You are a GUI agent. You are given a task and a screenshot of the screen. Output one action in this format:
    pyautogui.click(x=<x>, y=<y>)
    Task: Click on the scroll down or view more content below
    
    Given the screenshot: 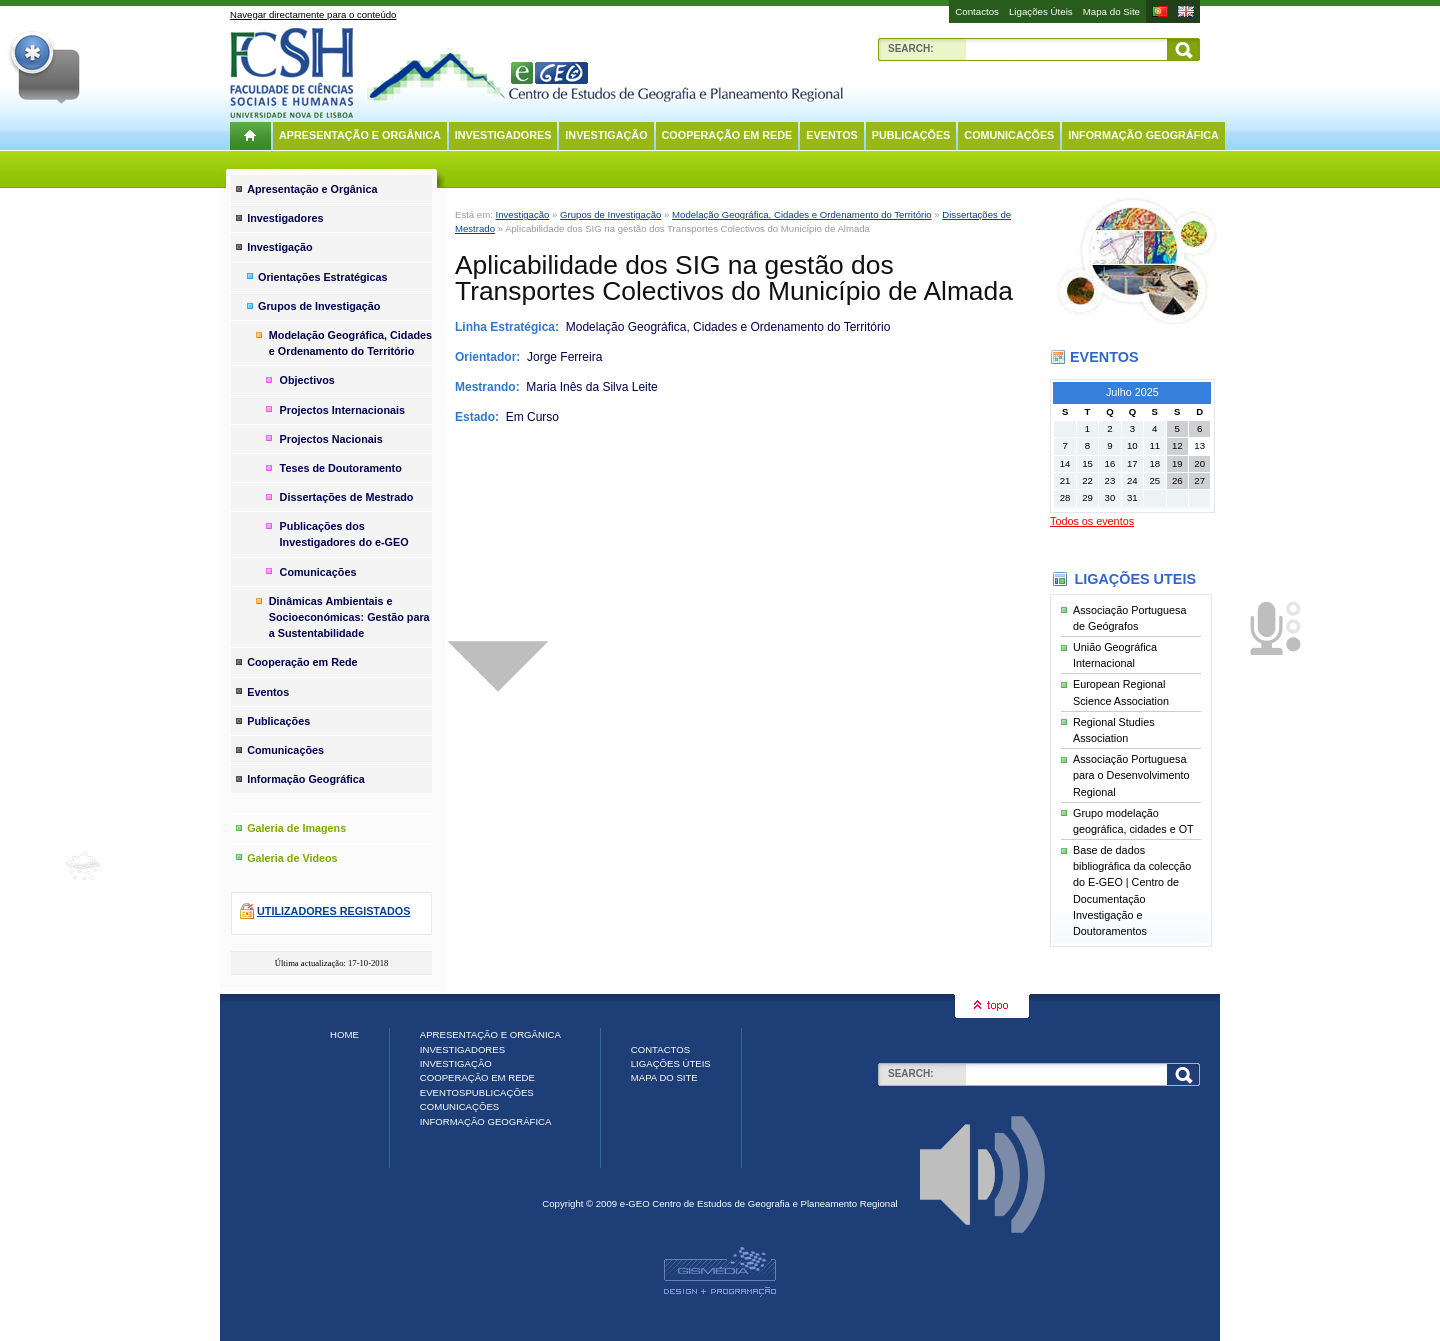 What is the action you would take?
    pyautogui.click(x=498, y=662)
    